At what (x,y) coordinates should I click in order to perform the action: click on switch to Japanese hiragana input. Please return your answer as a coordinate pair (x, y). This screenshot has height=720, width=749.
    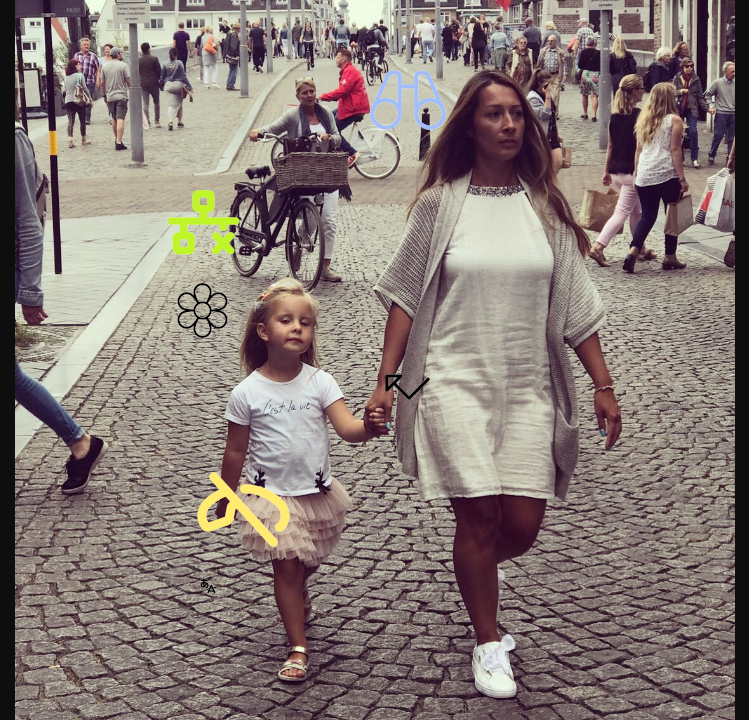
    Looking at the image, I should click on (208, 586).